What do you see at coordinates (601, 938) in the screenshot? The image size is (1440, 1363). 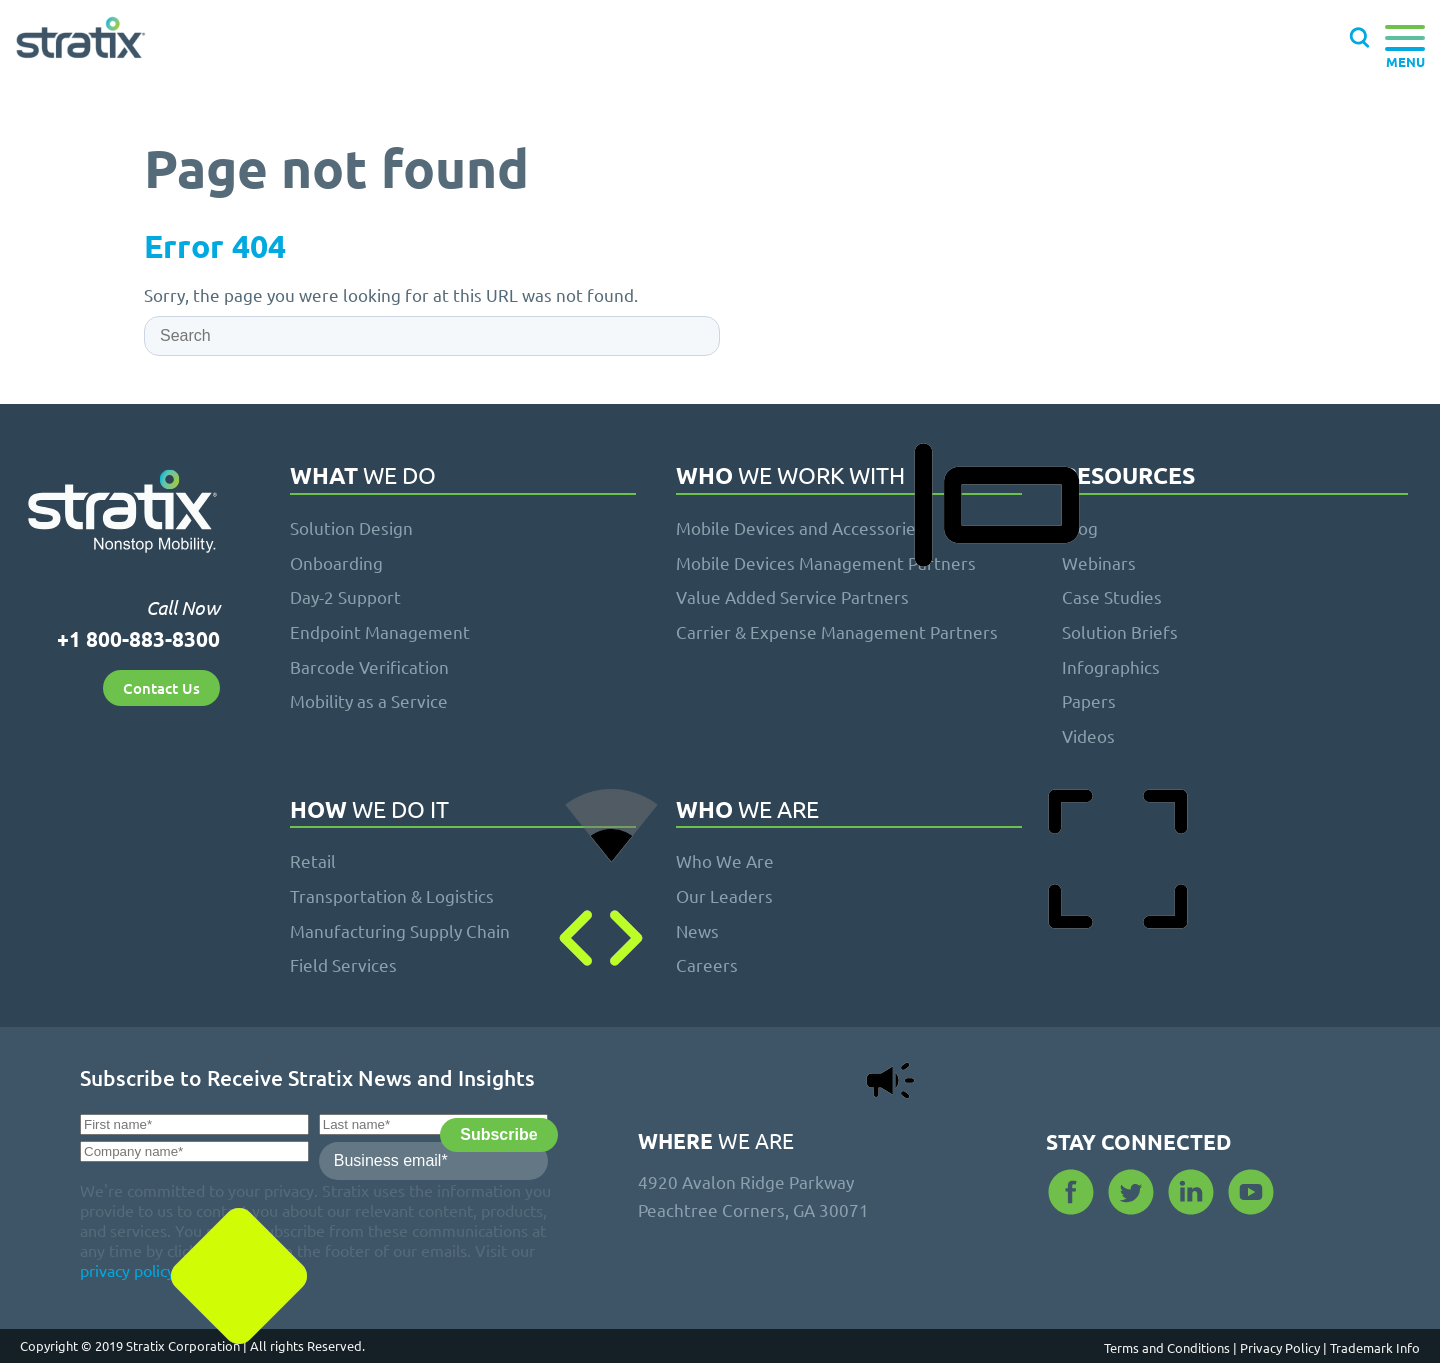 I see `expand or resize content horizontally` at bounding box center [601, 938].